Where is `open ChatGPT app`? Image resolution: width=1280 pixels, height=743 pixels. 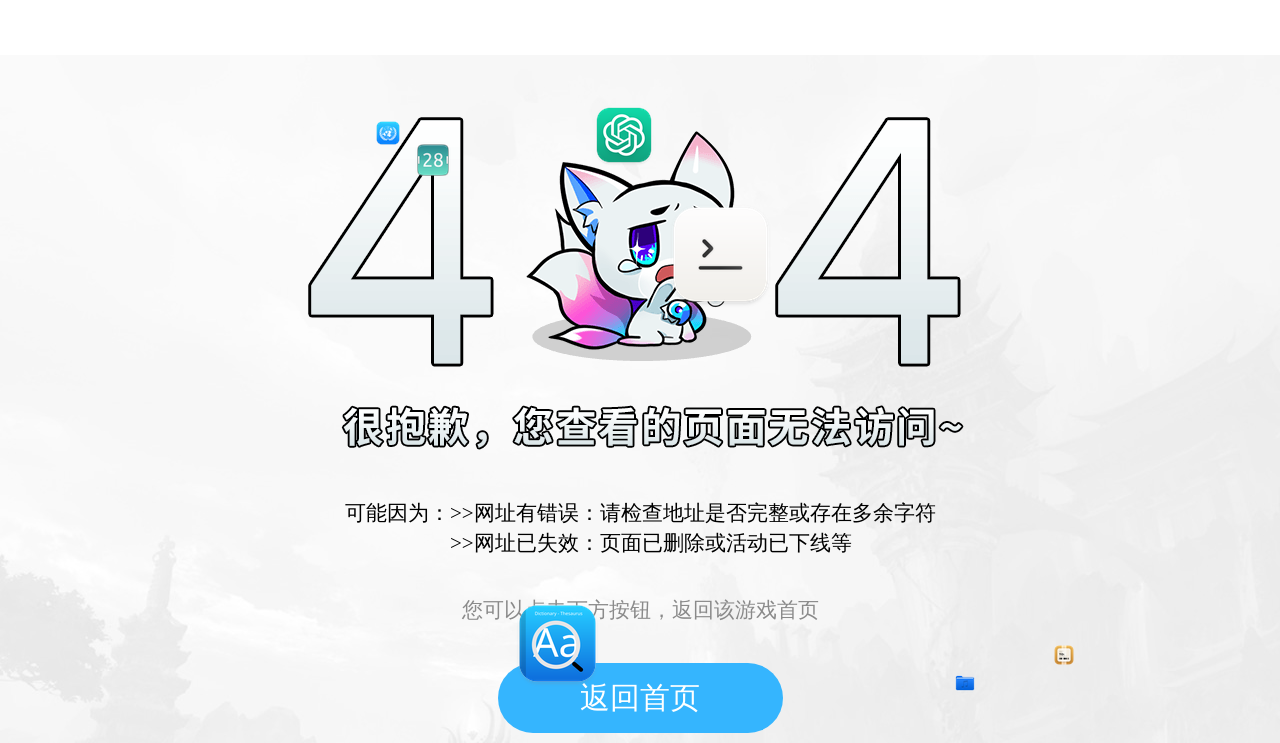
open ChatGPT app is located at coordinates (624, 135).